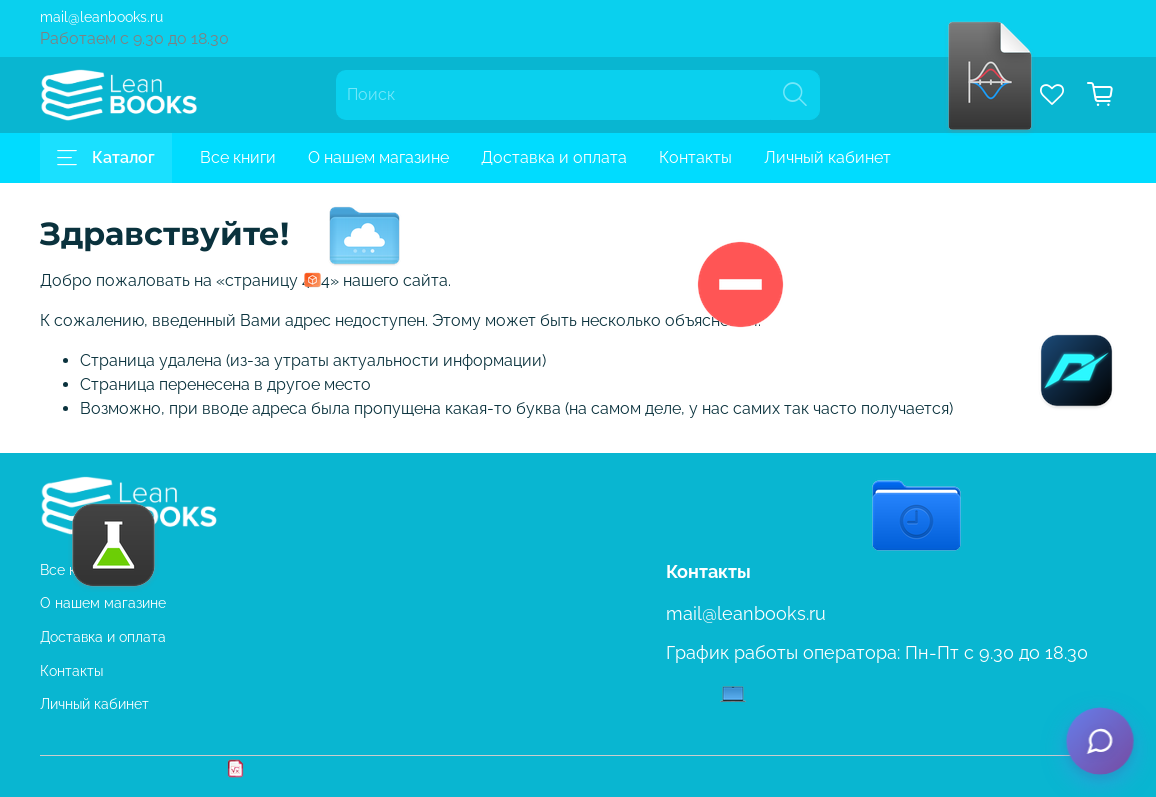 This screenshot has width=1156, height=797. Describe the element at coordinates (1076, 370) in the screenshot. I see `launch need for speed carbon game` at that location.